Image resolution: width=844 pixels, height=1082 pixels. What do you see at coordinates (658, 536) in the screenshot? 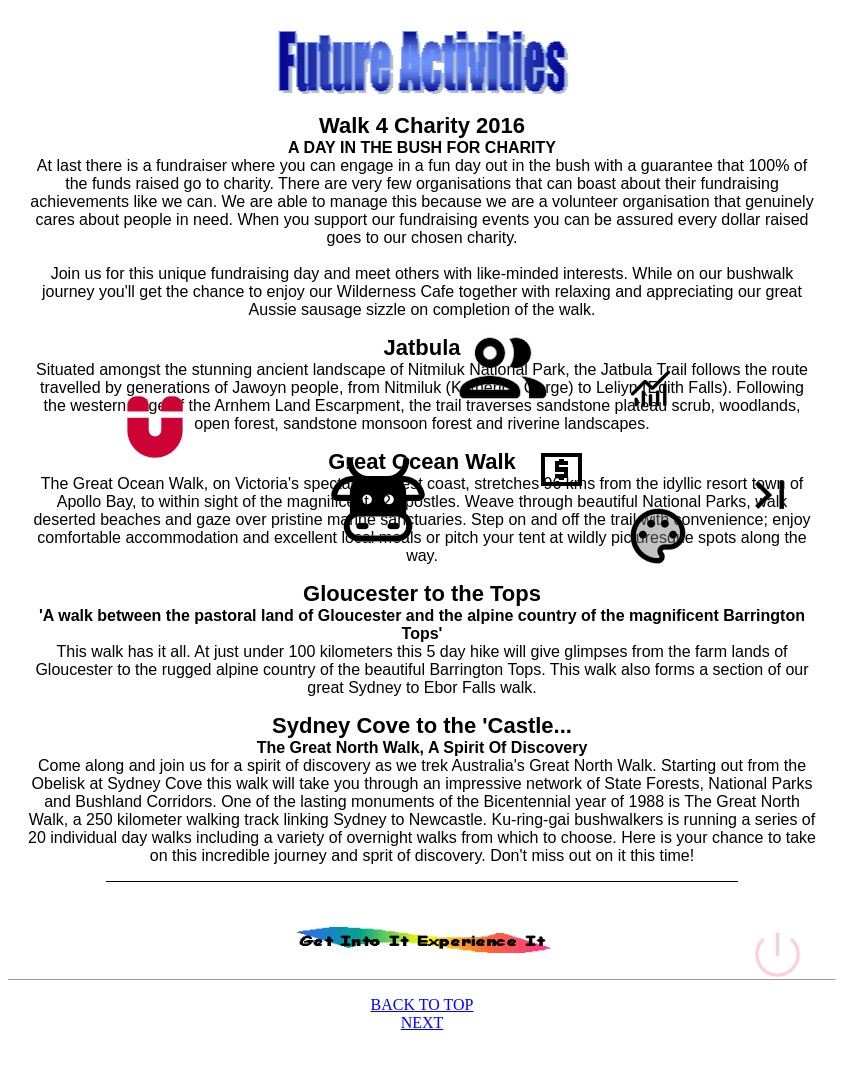
I see `access color or theme customization options` at bounding box center [658, 536].